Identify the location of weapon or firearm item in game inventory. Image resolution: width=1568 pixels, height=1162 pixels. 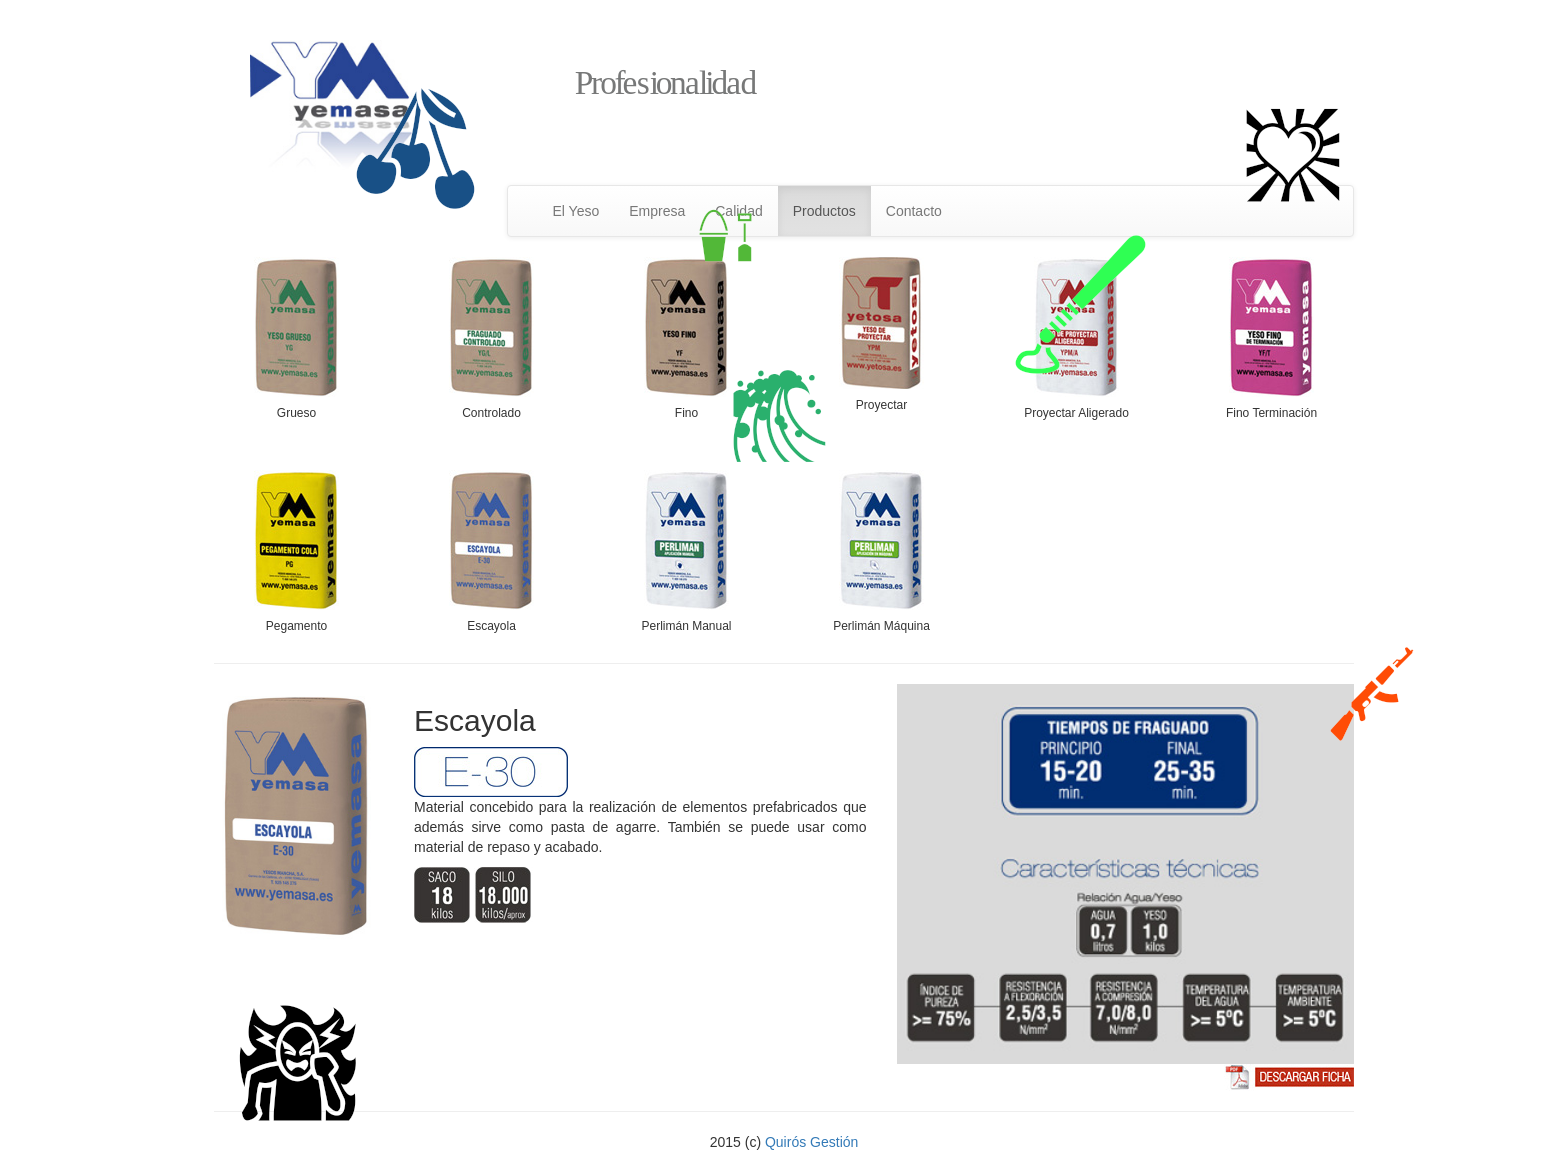
(1372, 694).